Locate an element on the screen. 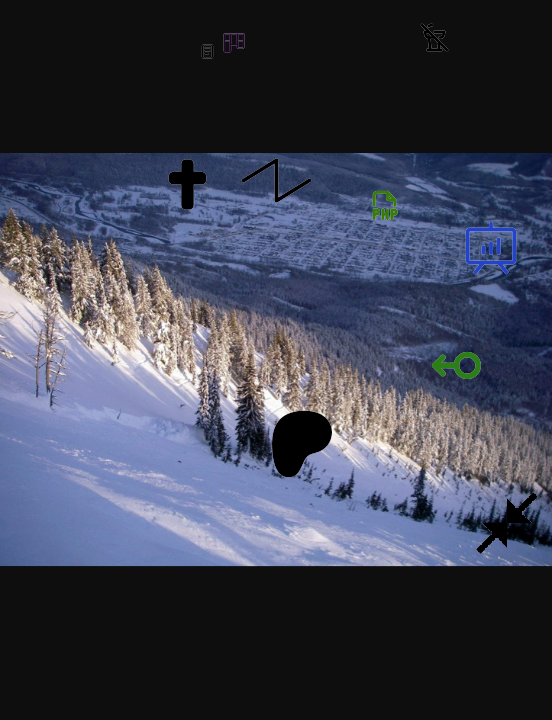 This screenshot has width=552, height=720. open kanban board view is located at coordinates (234, 42).